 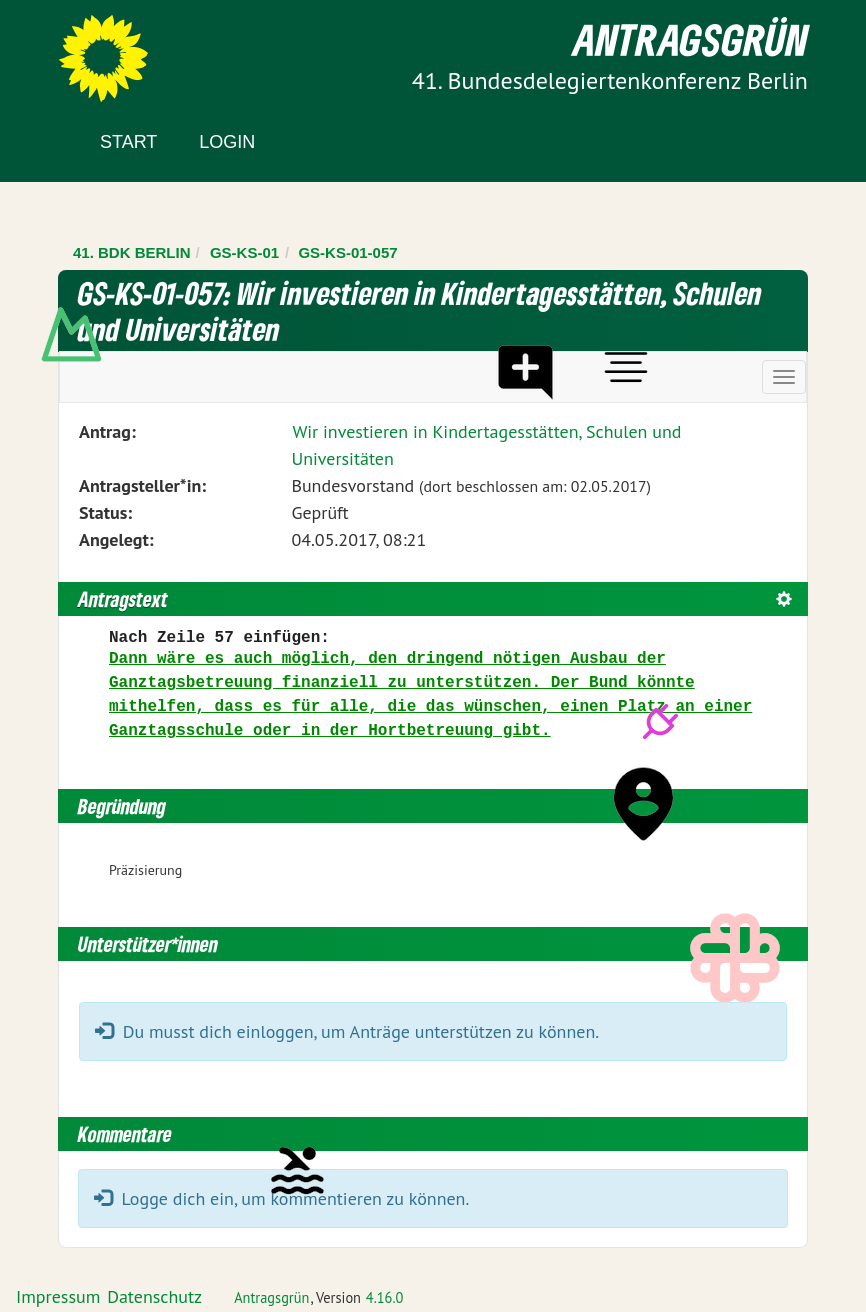 I want to click on open Slack messaging app, so click(x=735, y=958).